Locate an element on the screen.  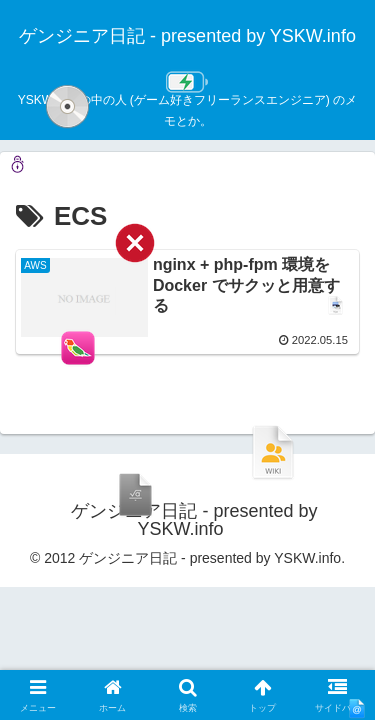
a TGA image file is located at coordinates (335, 305).